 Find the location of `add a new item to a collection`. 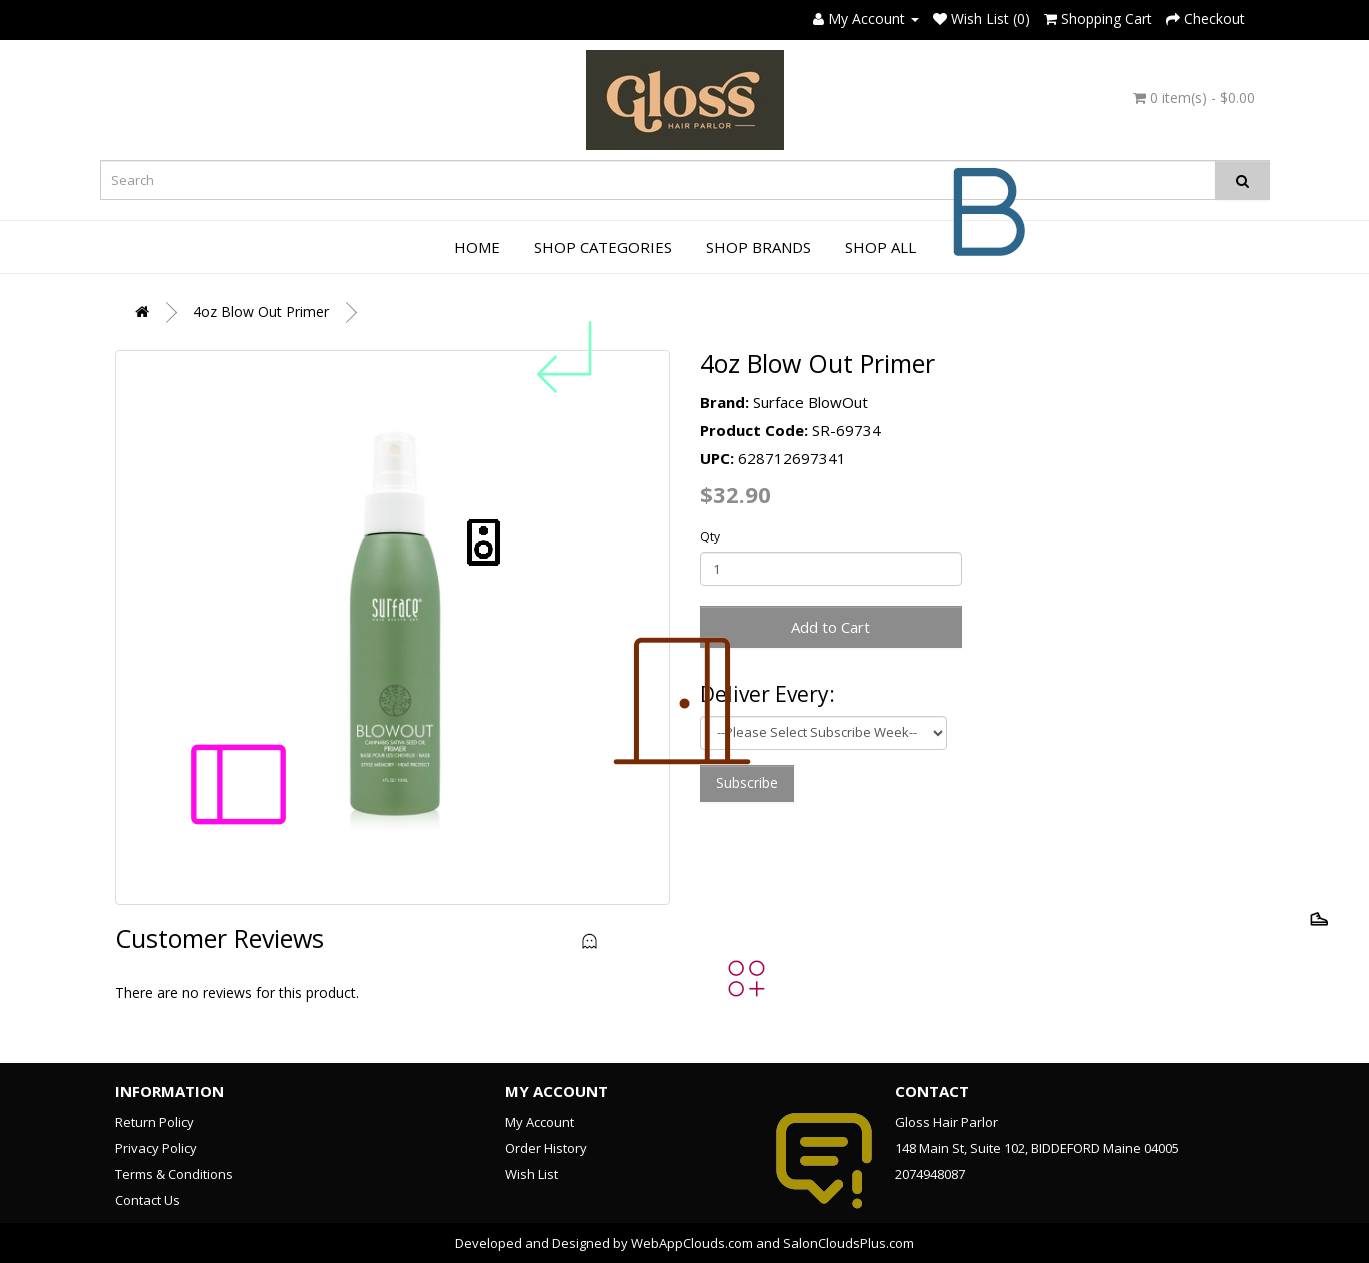

add a new item to a collection is located at coordinates (746, 978).